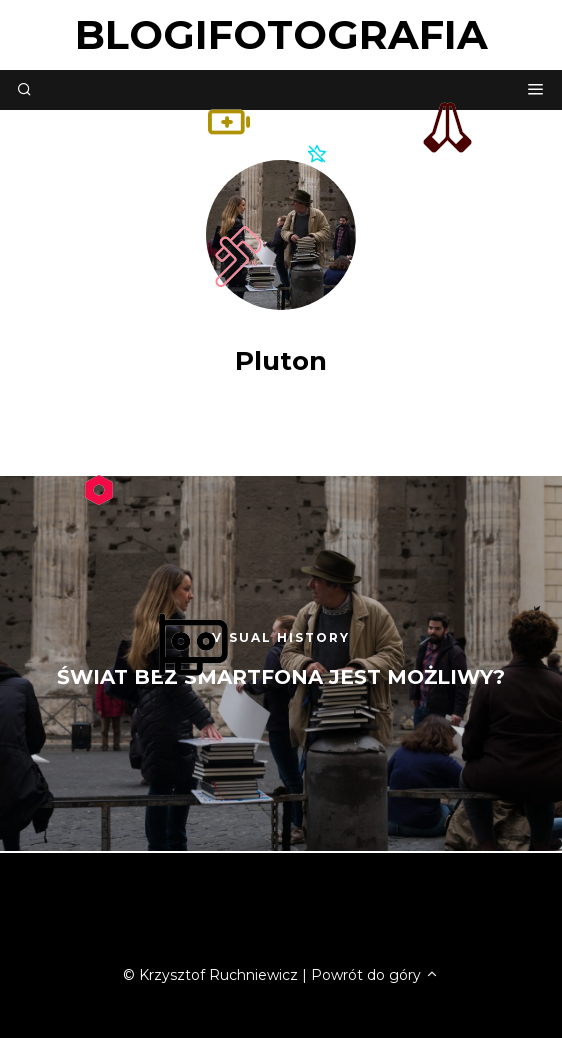 The width and height of the screenshot is (562, 1038). Describe the element at coordinates (235, 256) in the screenshot. I see `access plumbing or maintenance tools` at that location.